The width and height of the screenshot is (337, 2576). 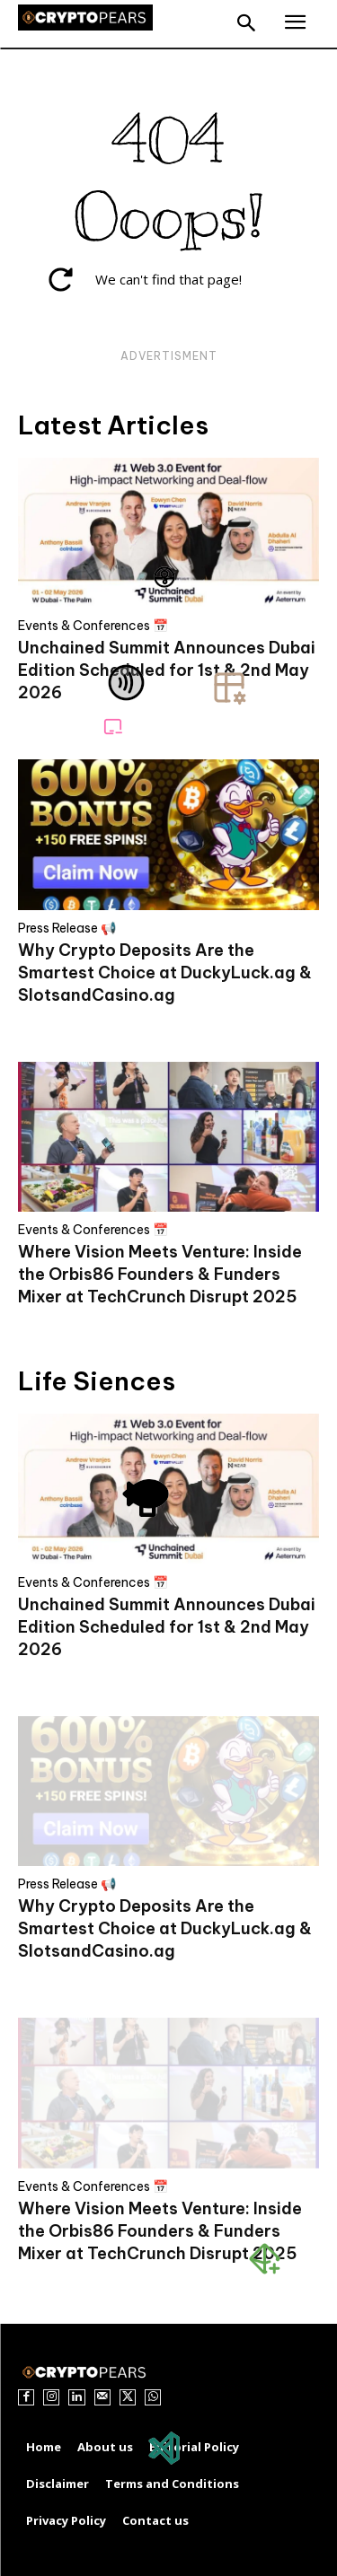 I want to click on visit couchsurfing website or app, so click(x=164, y=577).